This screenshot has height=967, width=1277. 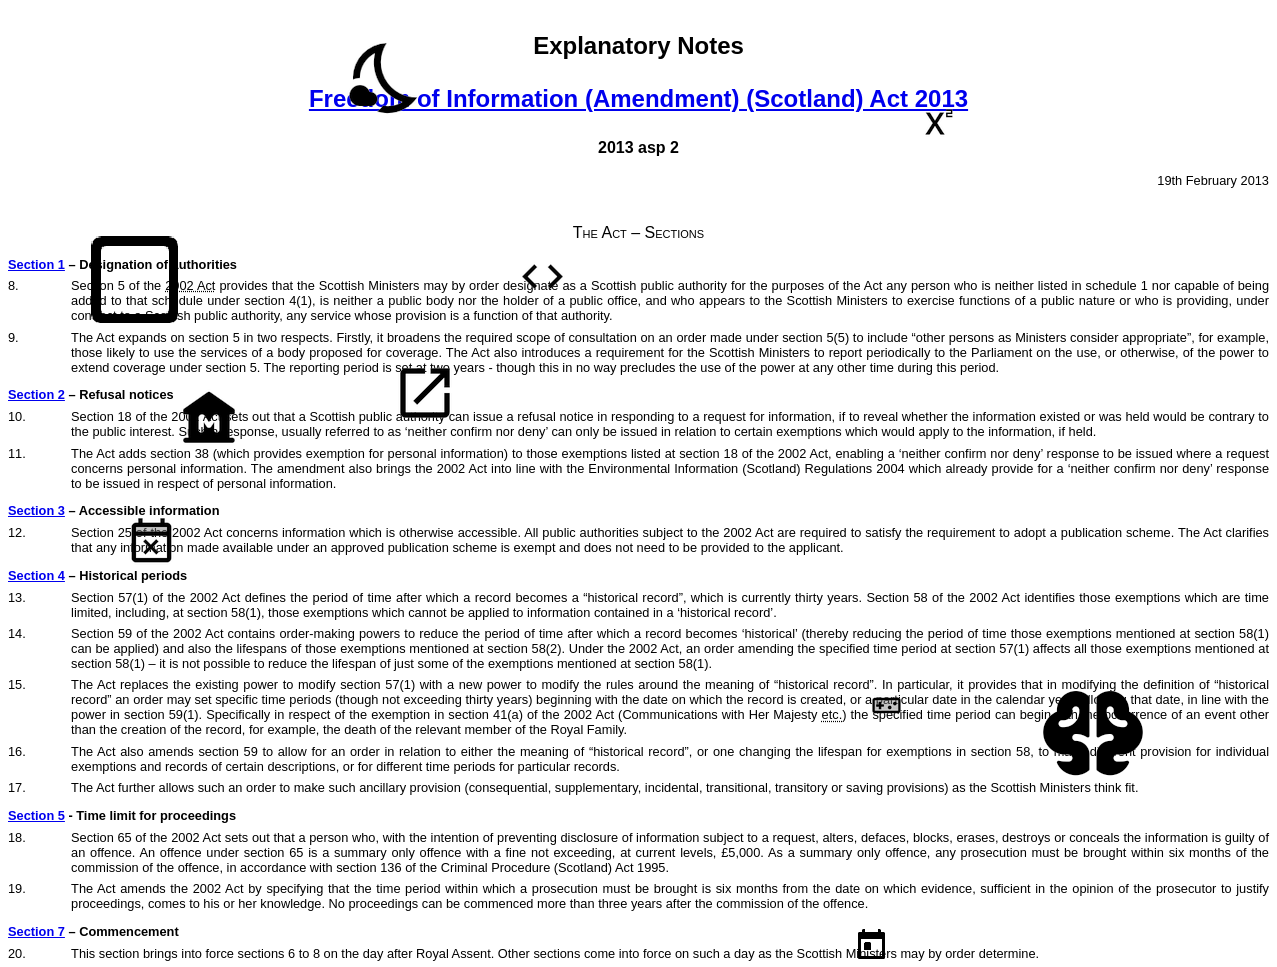 What do you see at coordinates (1093, 734) in the screenshot?
I see `access AI or machine learning features` at bounding box center [1093, 734].